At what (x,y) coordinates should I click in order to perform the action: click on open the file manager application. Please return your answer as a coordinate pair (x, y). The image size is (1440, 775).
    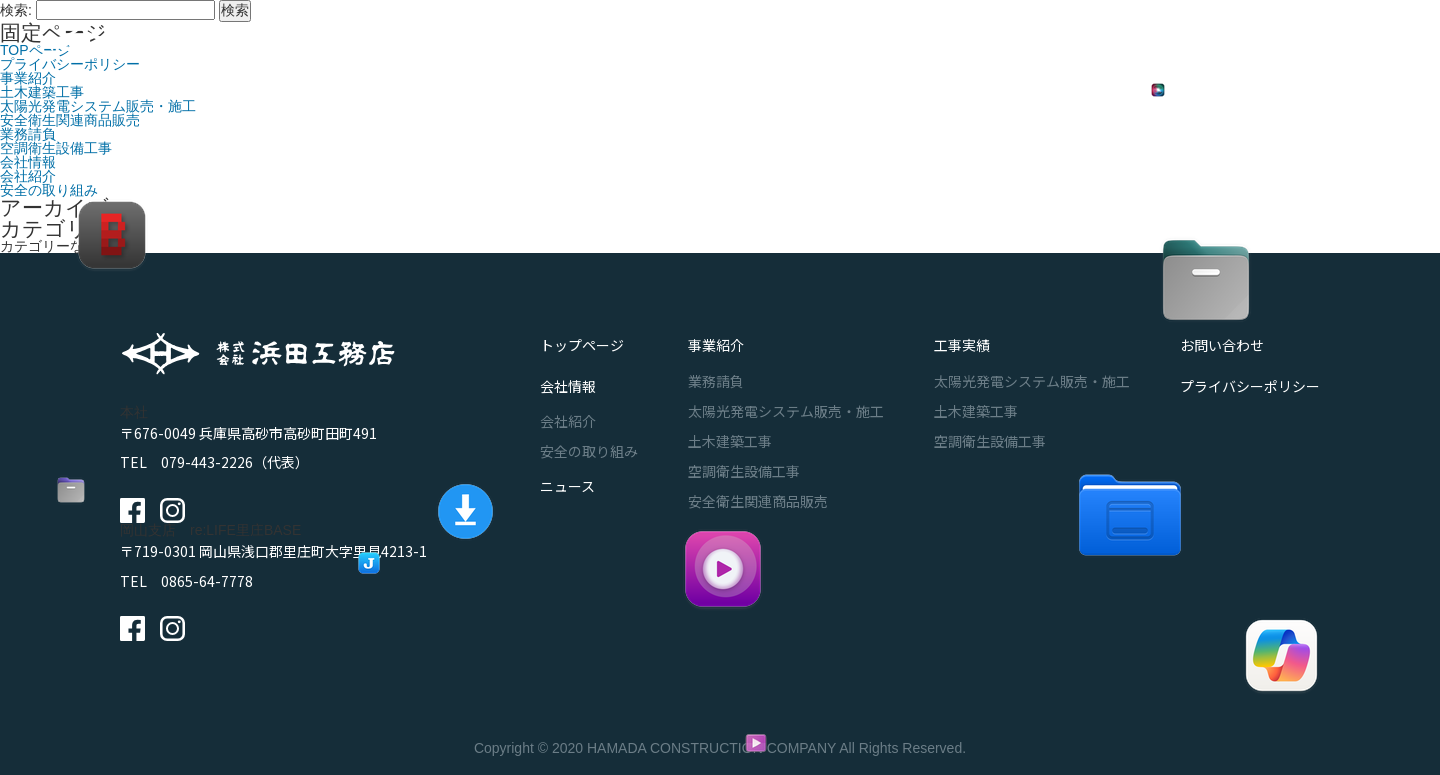
    Looking at the image, I should click on (1206, 280).